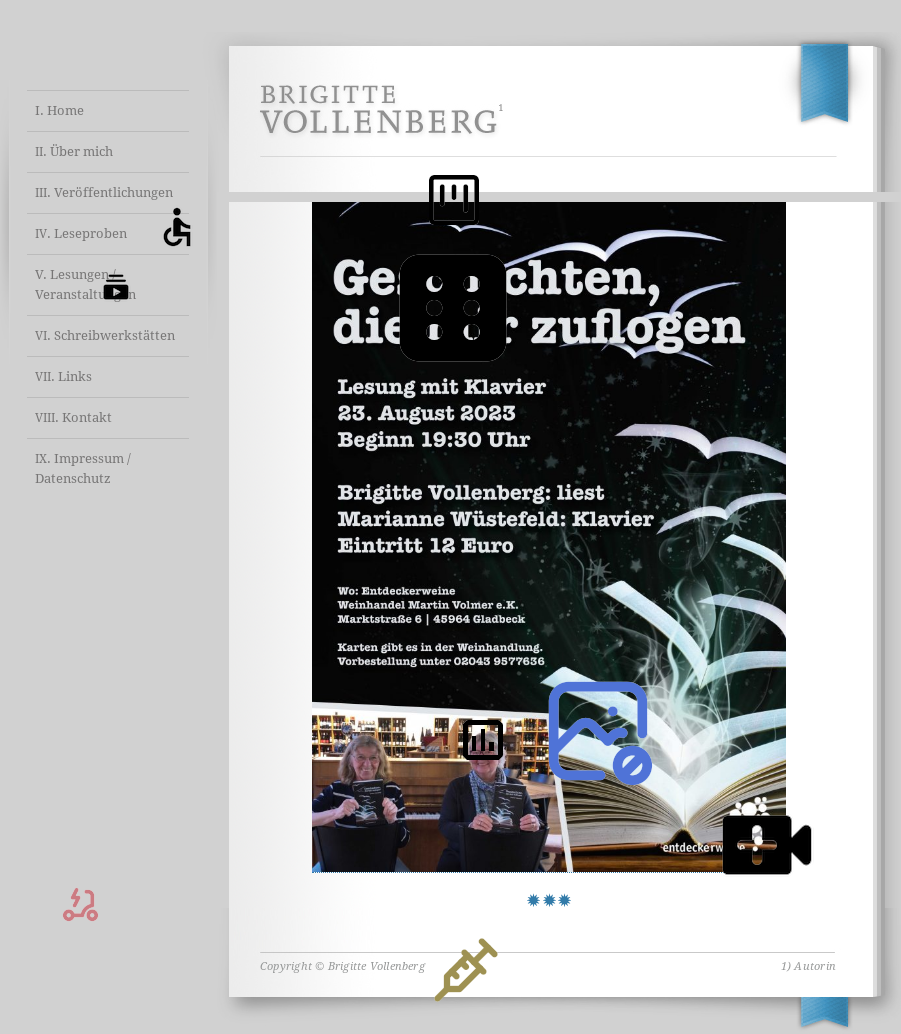 The image size is (901, 1034). I want to click on indicates wheelchair accessibility, so click(177, 227).